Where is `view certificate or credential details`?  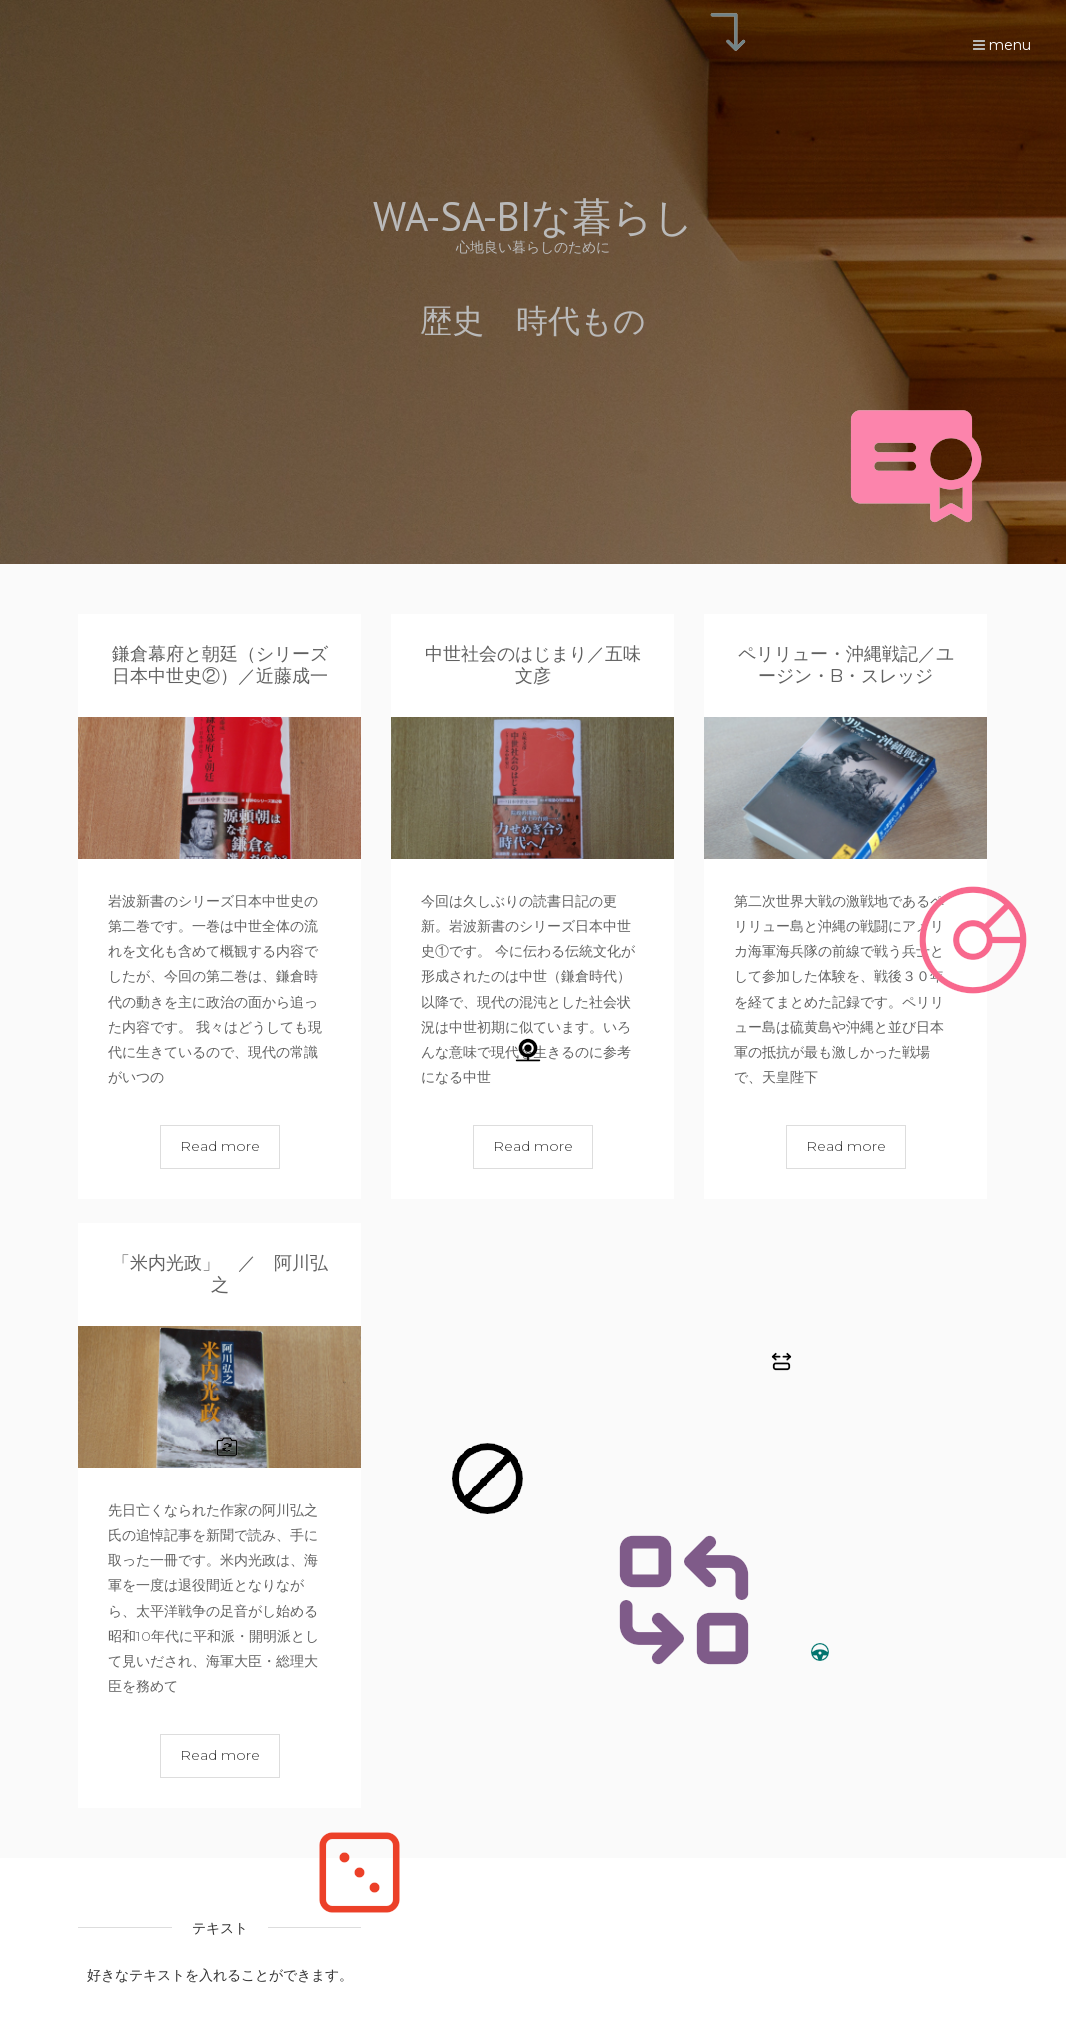
view certificate or credential details is located at coordinates (911, 461).